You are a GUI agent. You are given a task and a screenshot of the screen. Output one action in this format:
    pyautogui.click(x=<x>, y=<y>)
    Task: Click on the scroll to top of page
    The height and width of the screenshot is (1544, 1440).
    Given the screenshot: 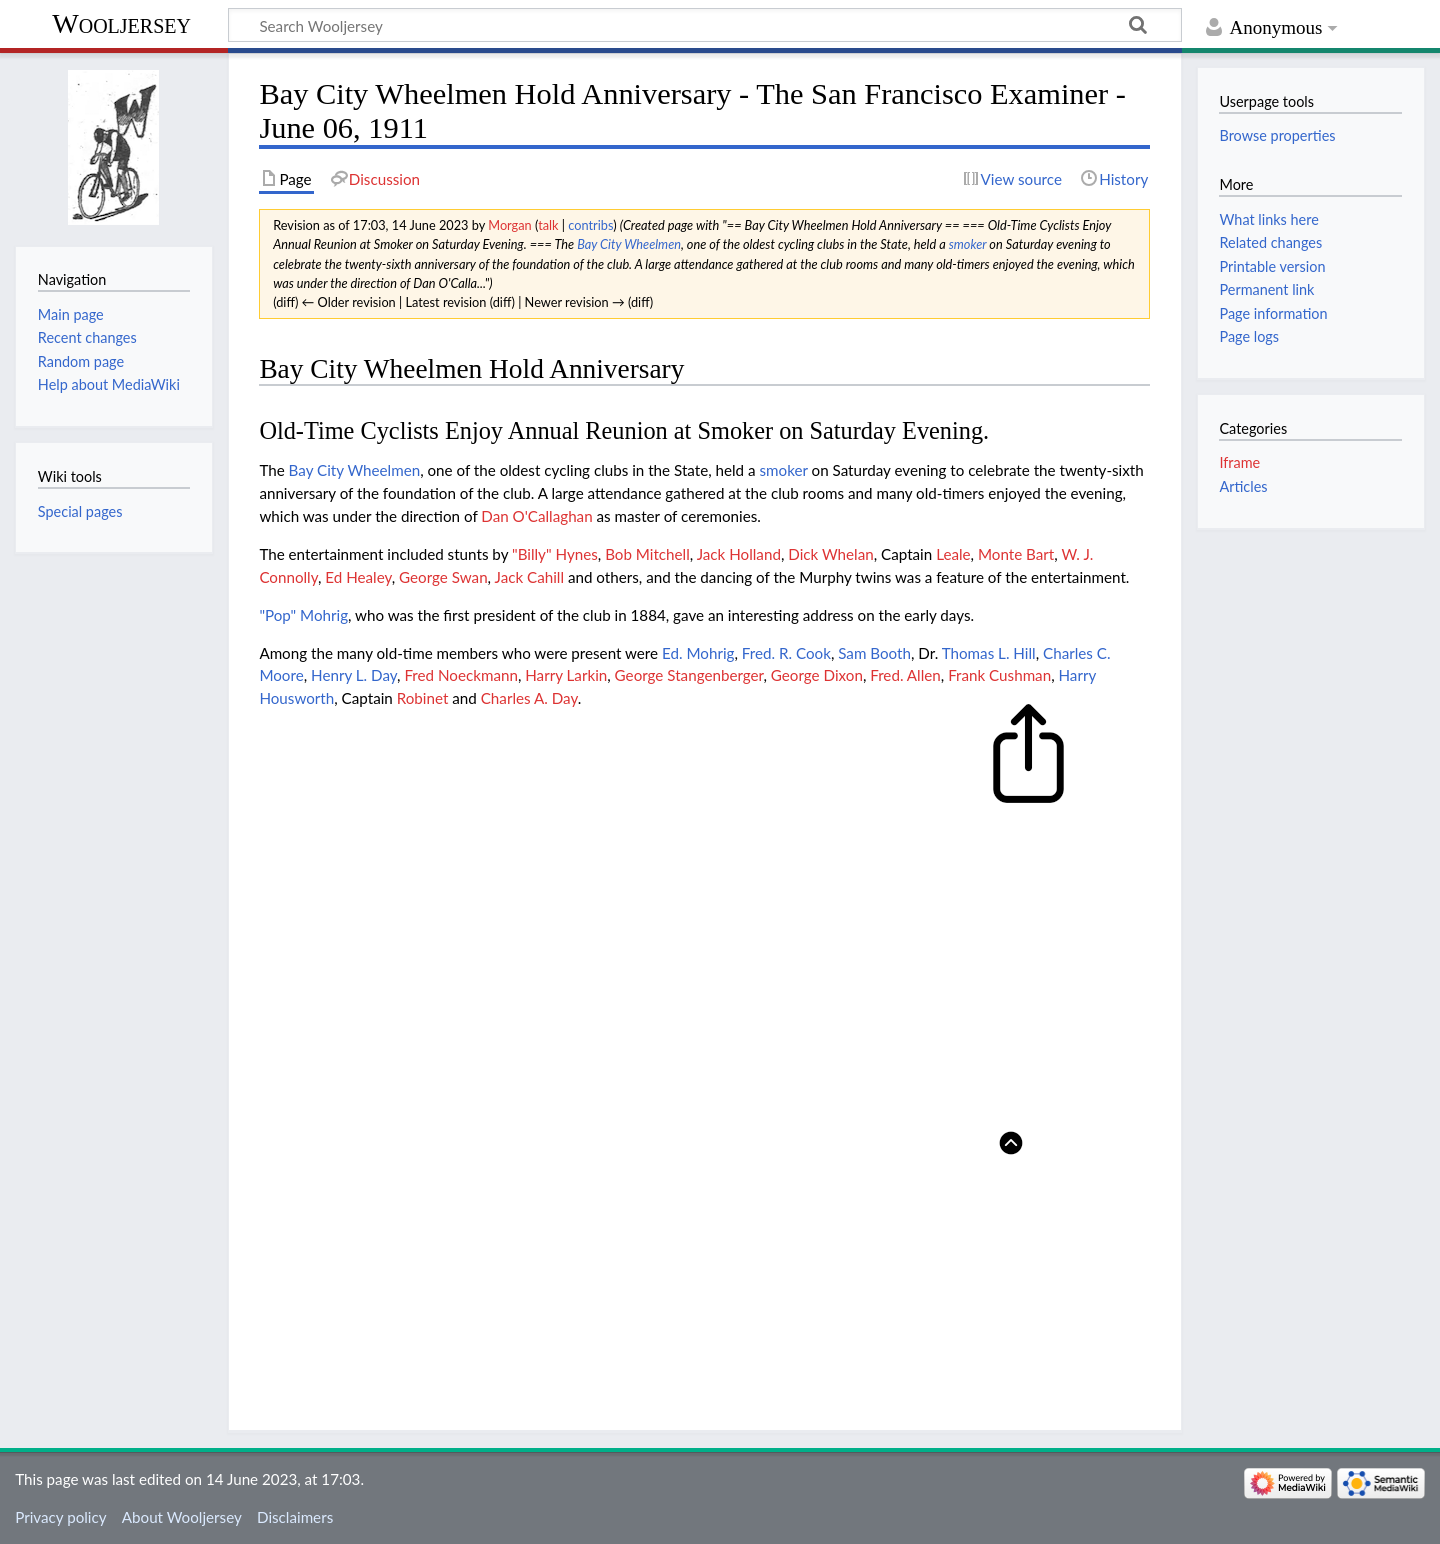 What is the action you would take?
    pyautogui.click(x=1011, y=1143)
    